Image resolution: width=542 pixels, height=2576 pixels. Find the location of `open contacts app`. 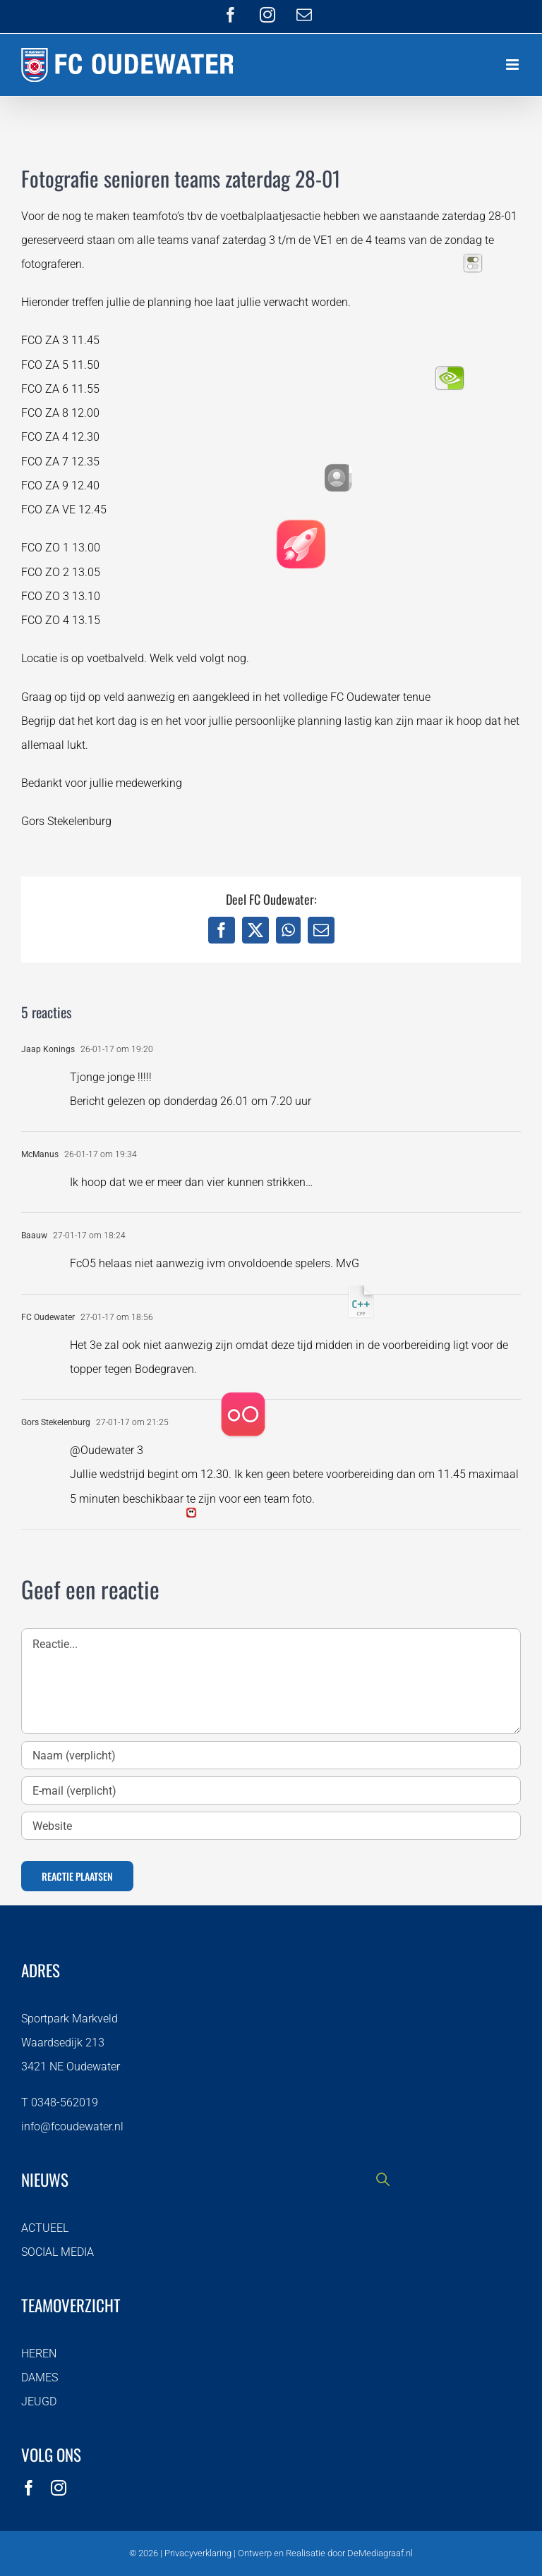

open contacts app is located at coordinates (338, 477).